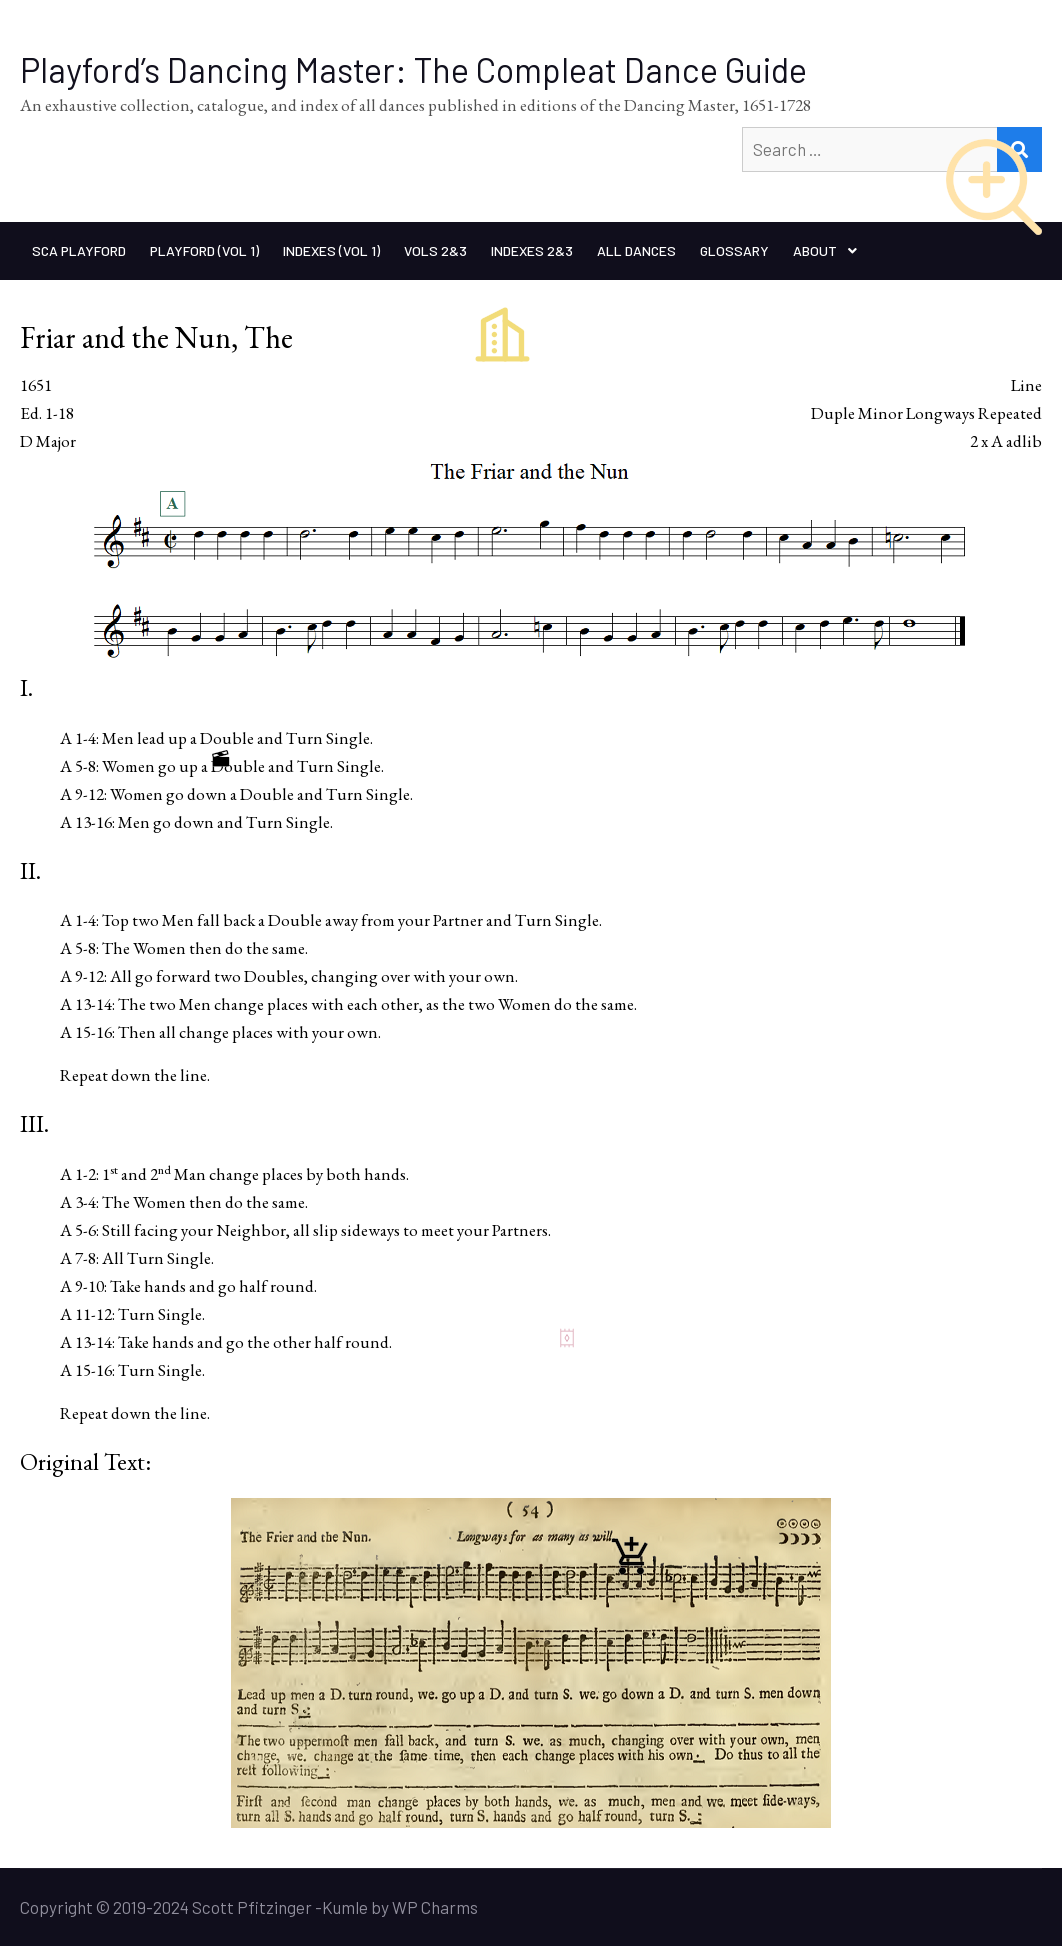 The height and width of the screenshot is (1946, 1062). I want to click on view corporate or business location, so click(502, 334).